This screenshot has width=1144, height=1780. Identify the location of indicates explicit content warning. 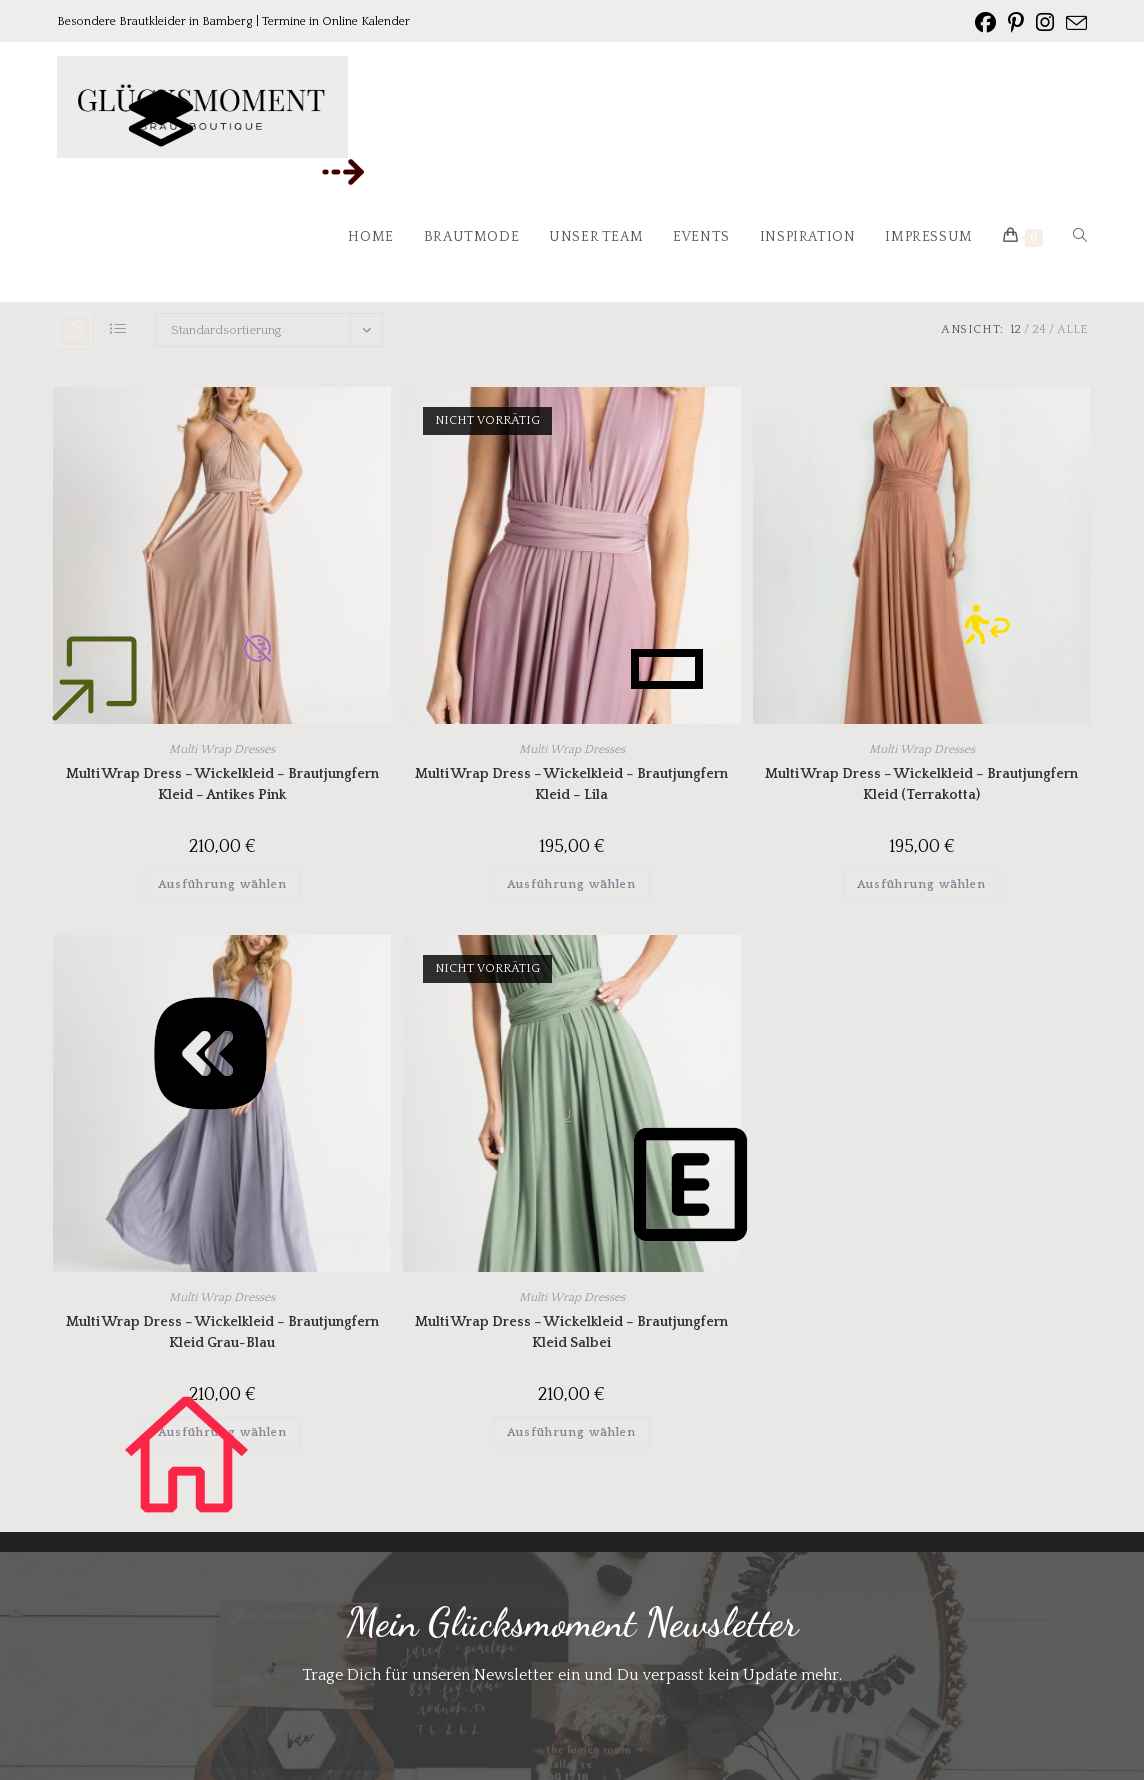
(690, 1184).